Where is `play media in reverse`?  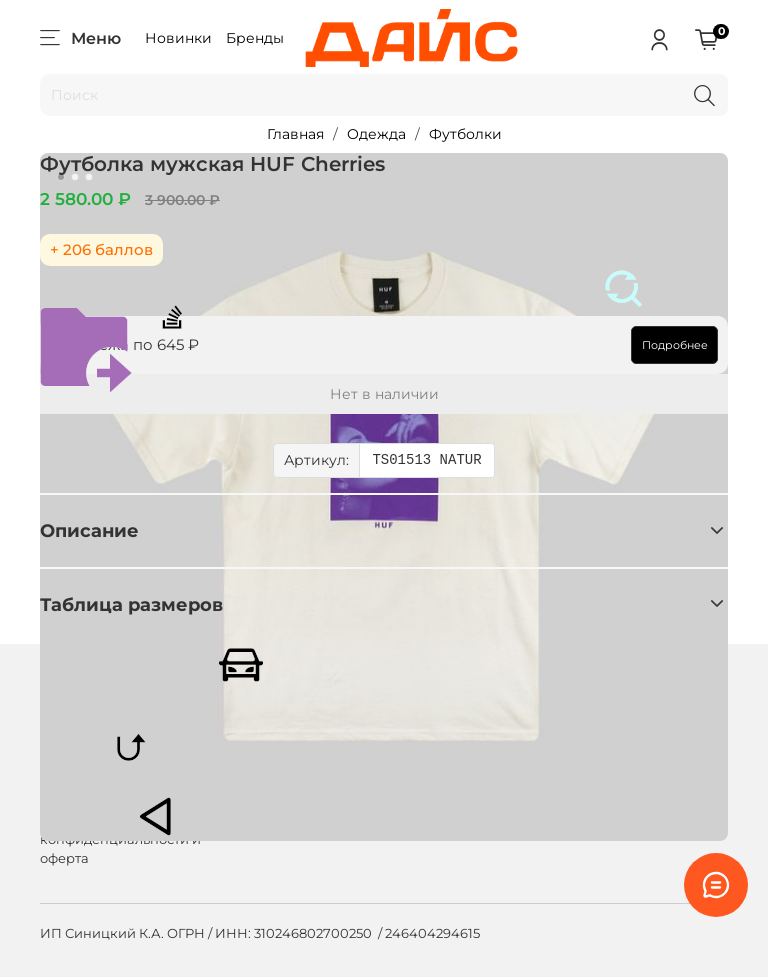
play media in reverse is located at coordinates (158, 816).